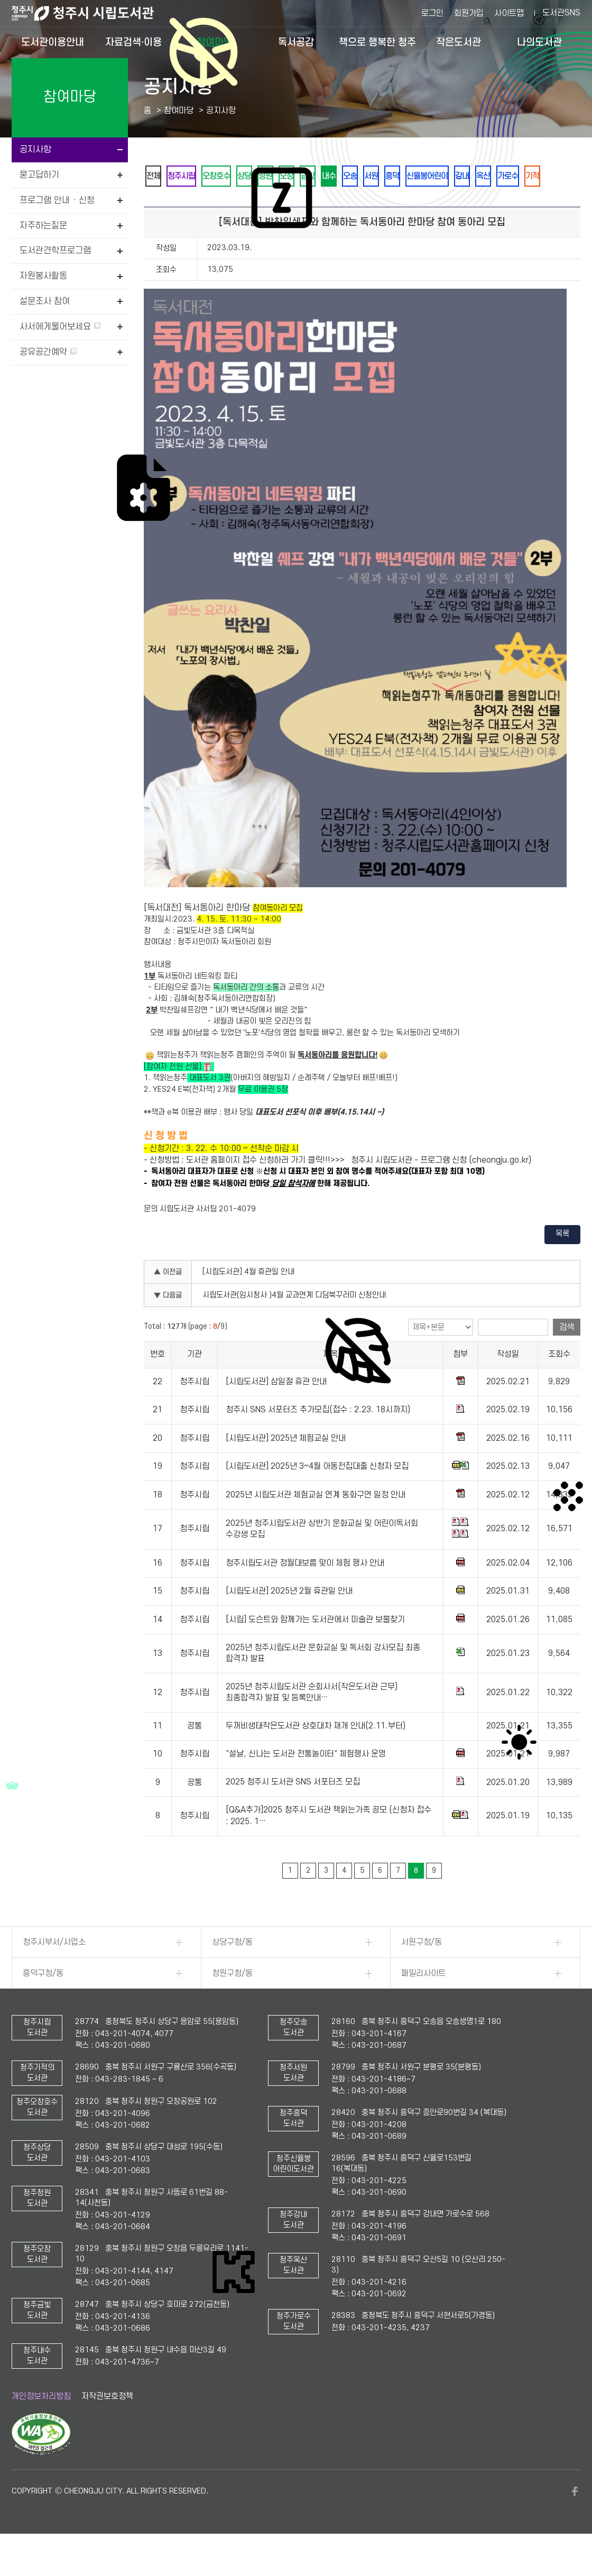  I want to click on access current location services, so click(539, 20).